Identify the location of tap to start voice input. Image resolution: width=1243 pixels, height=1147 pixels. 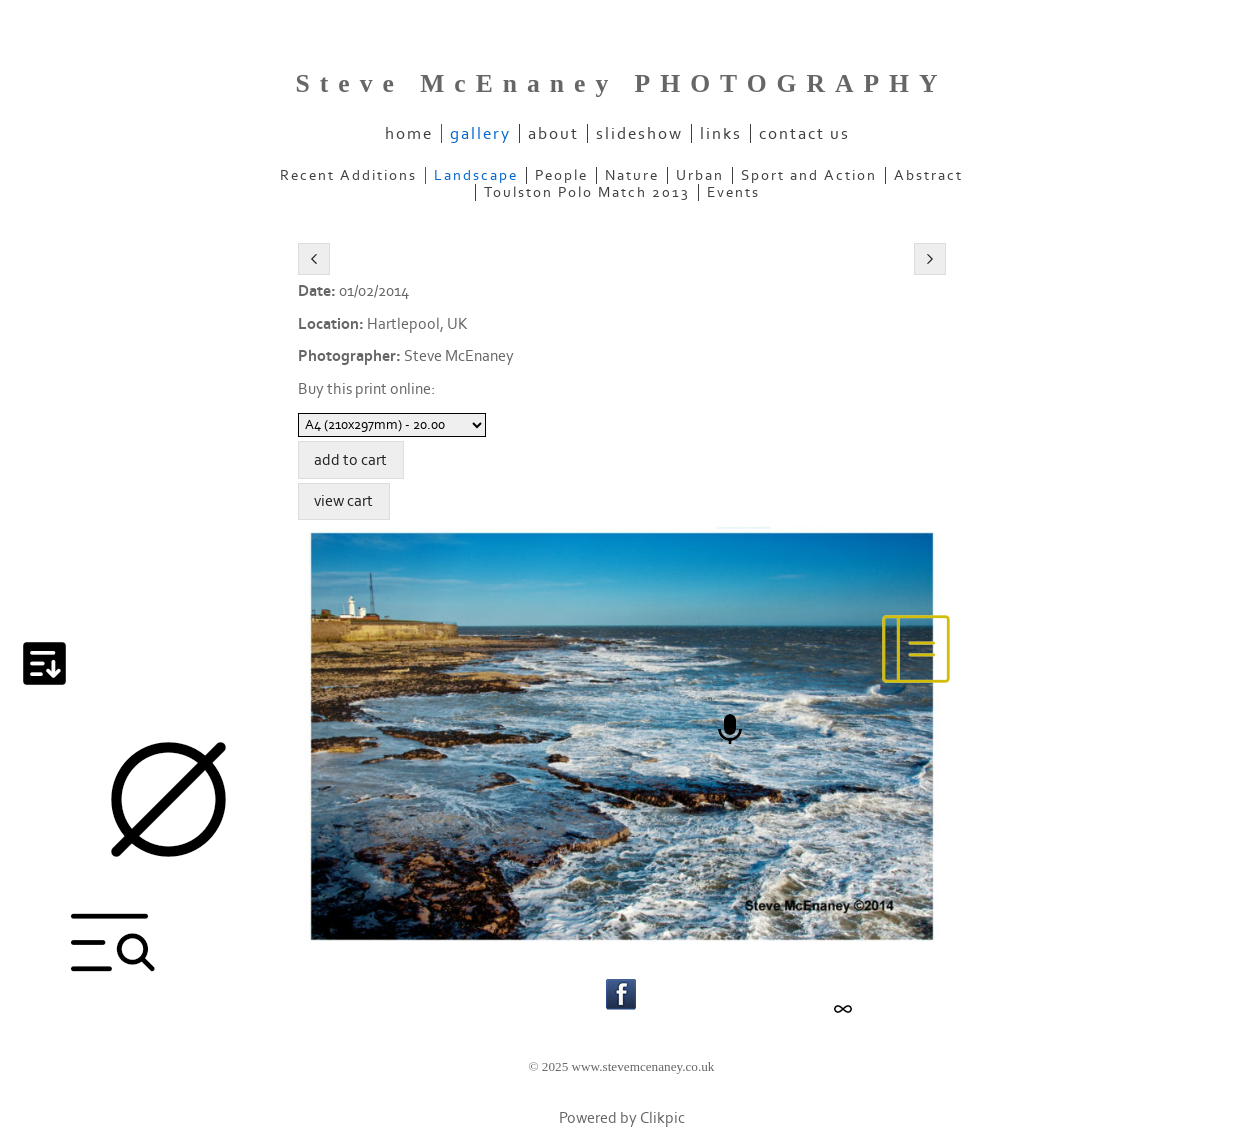
(730, 729).